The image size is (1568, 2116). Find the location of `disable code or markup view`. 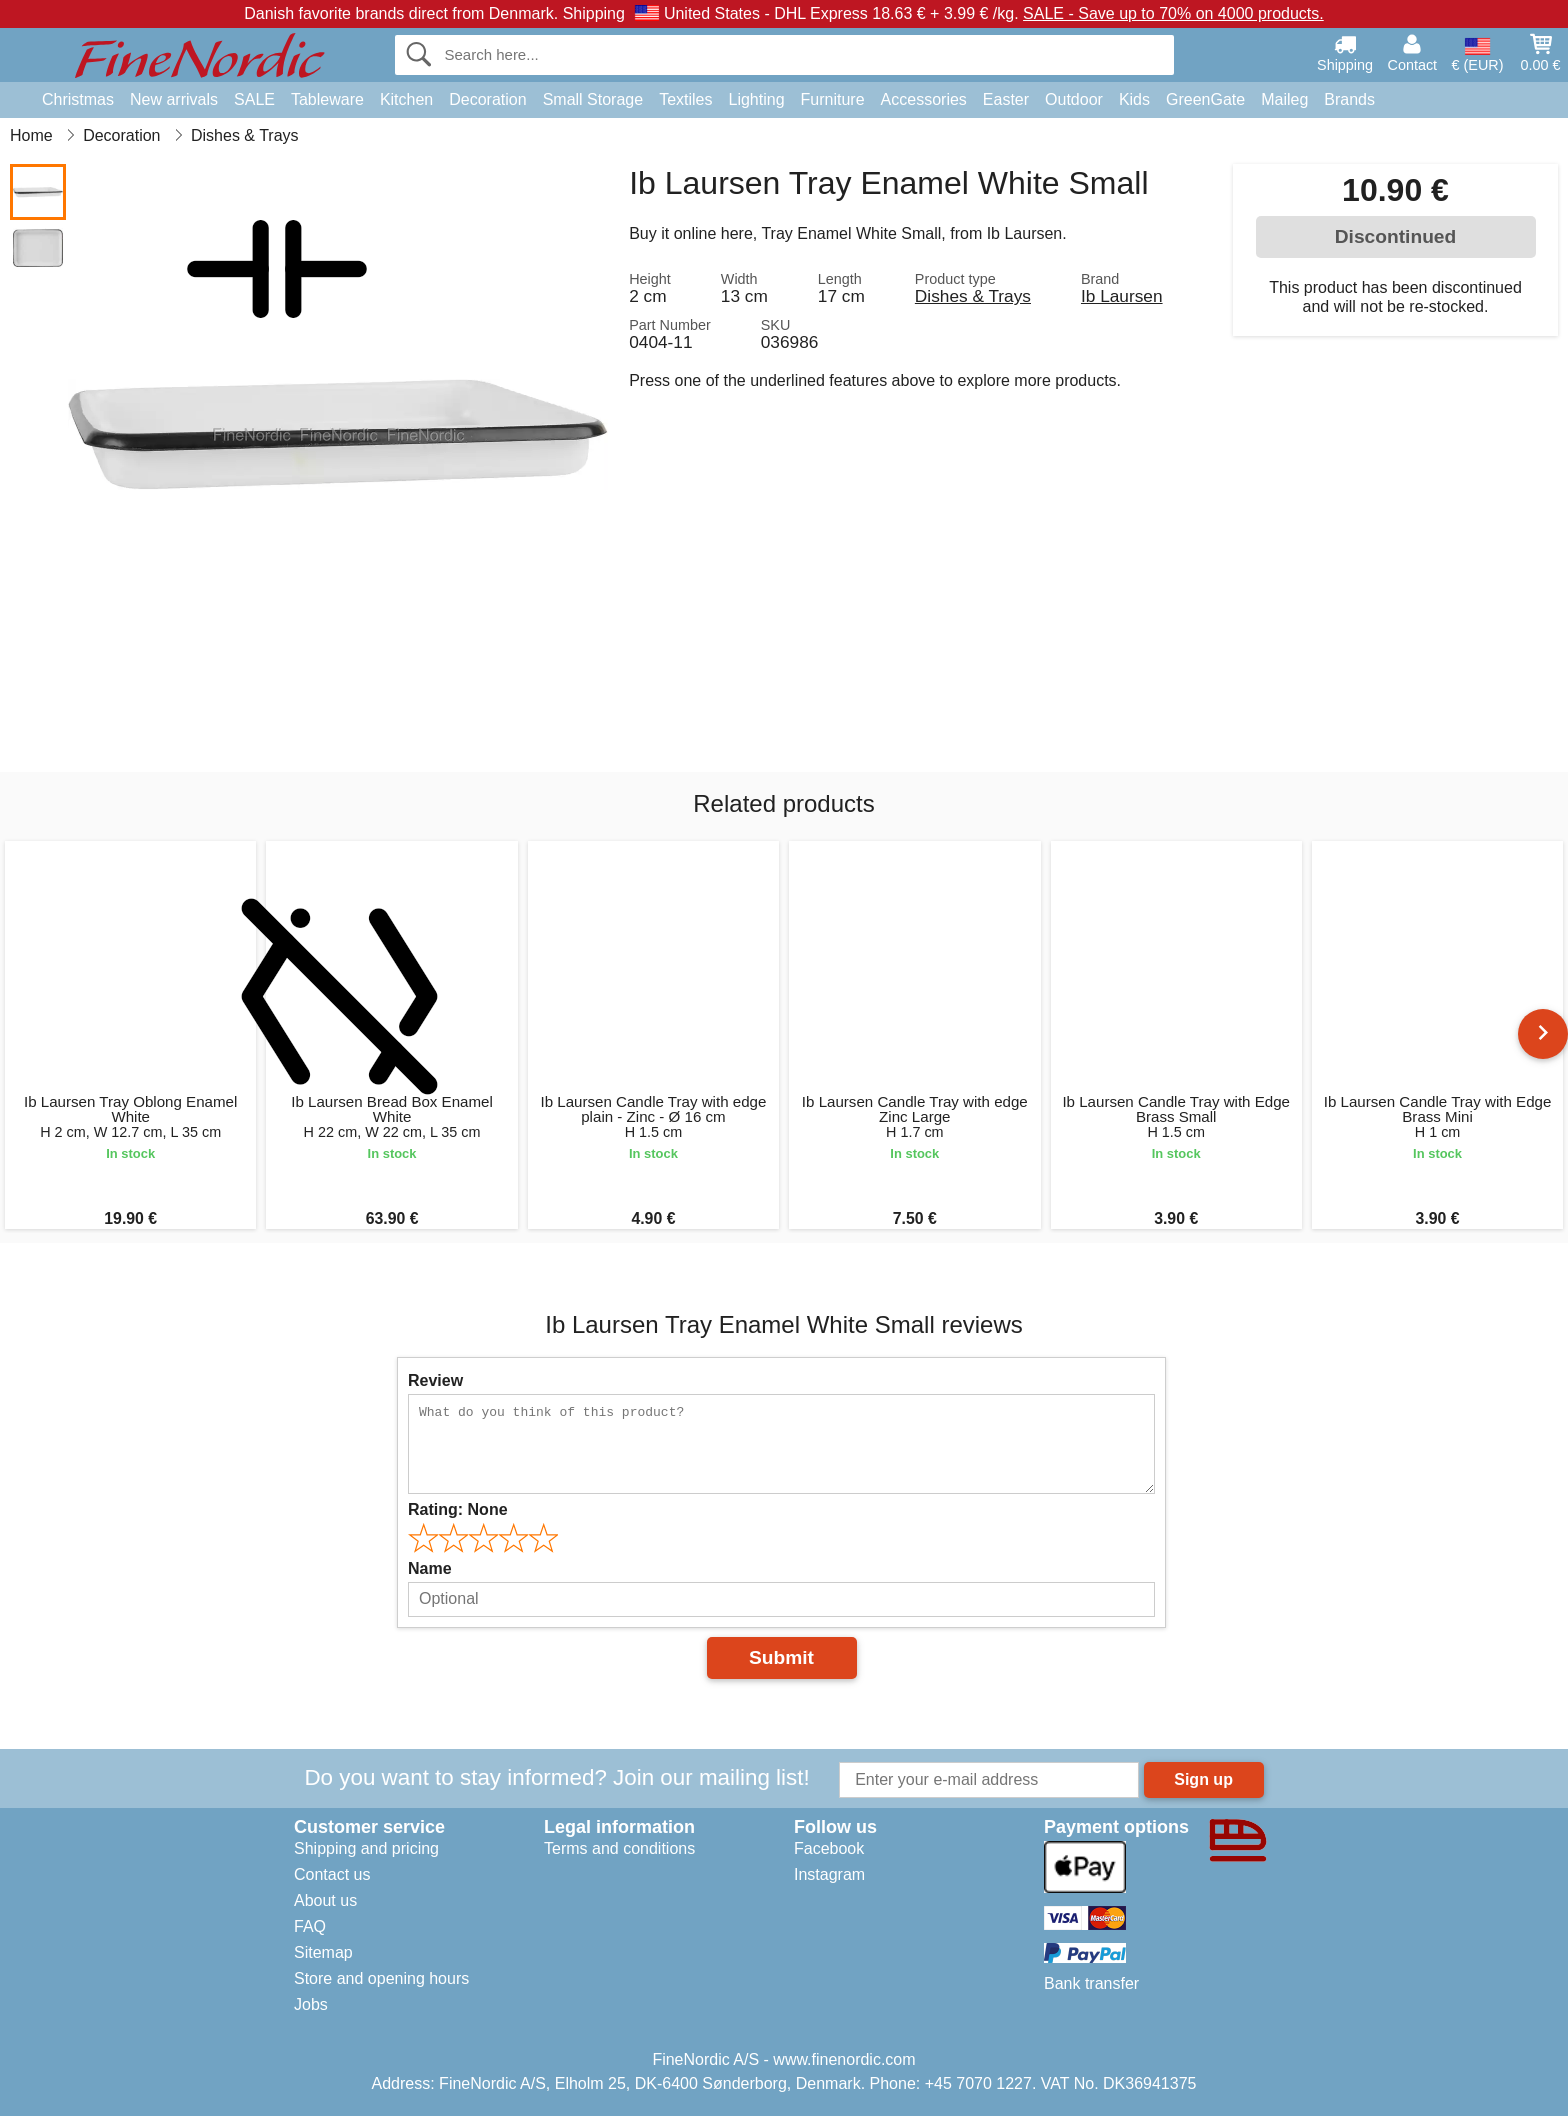

disable code or markup view is located at coordinates (339, 996).